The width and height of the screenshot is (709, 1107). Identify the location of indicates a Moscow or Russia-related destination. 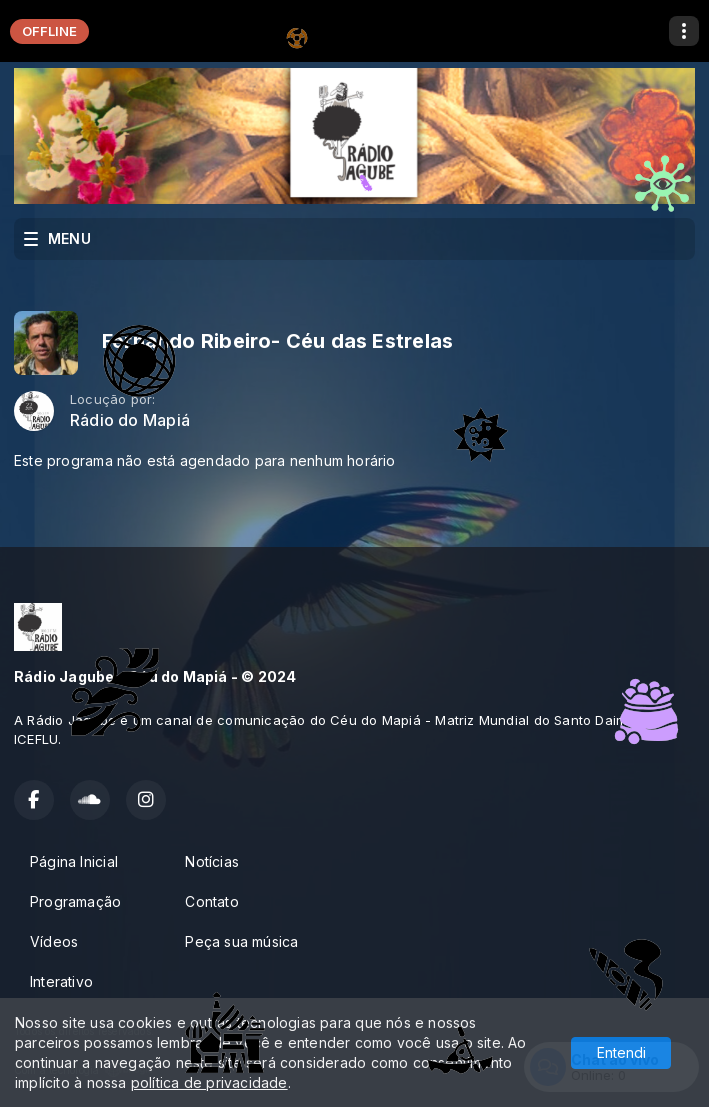
(225, 1032).